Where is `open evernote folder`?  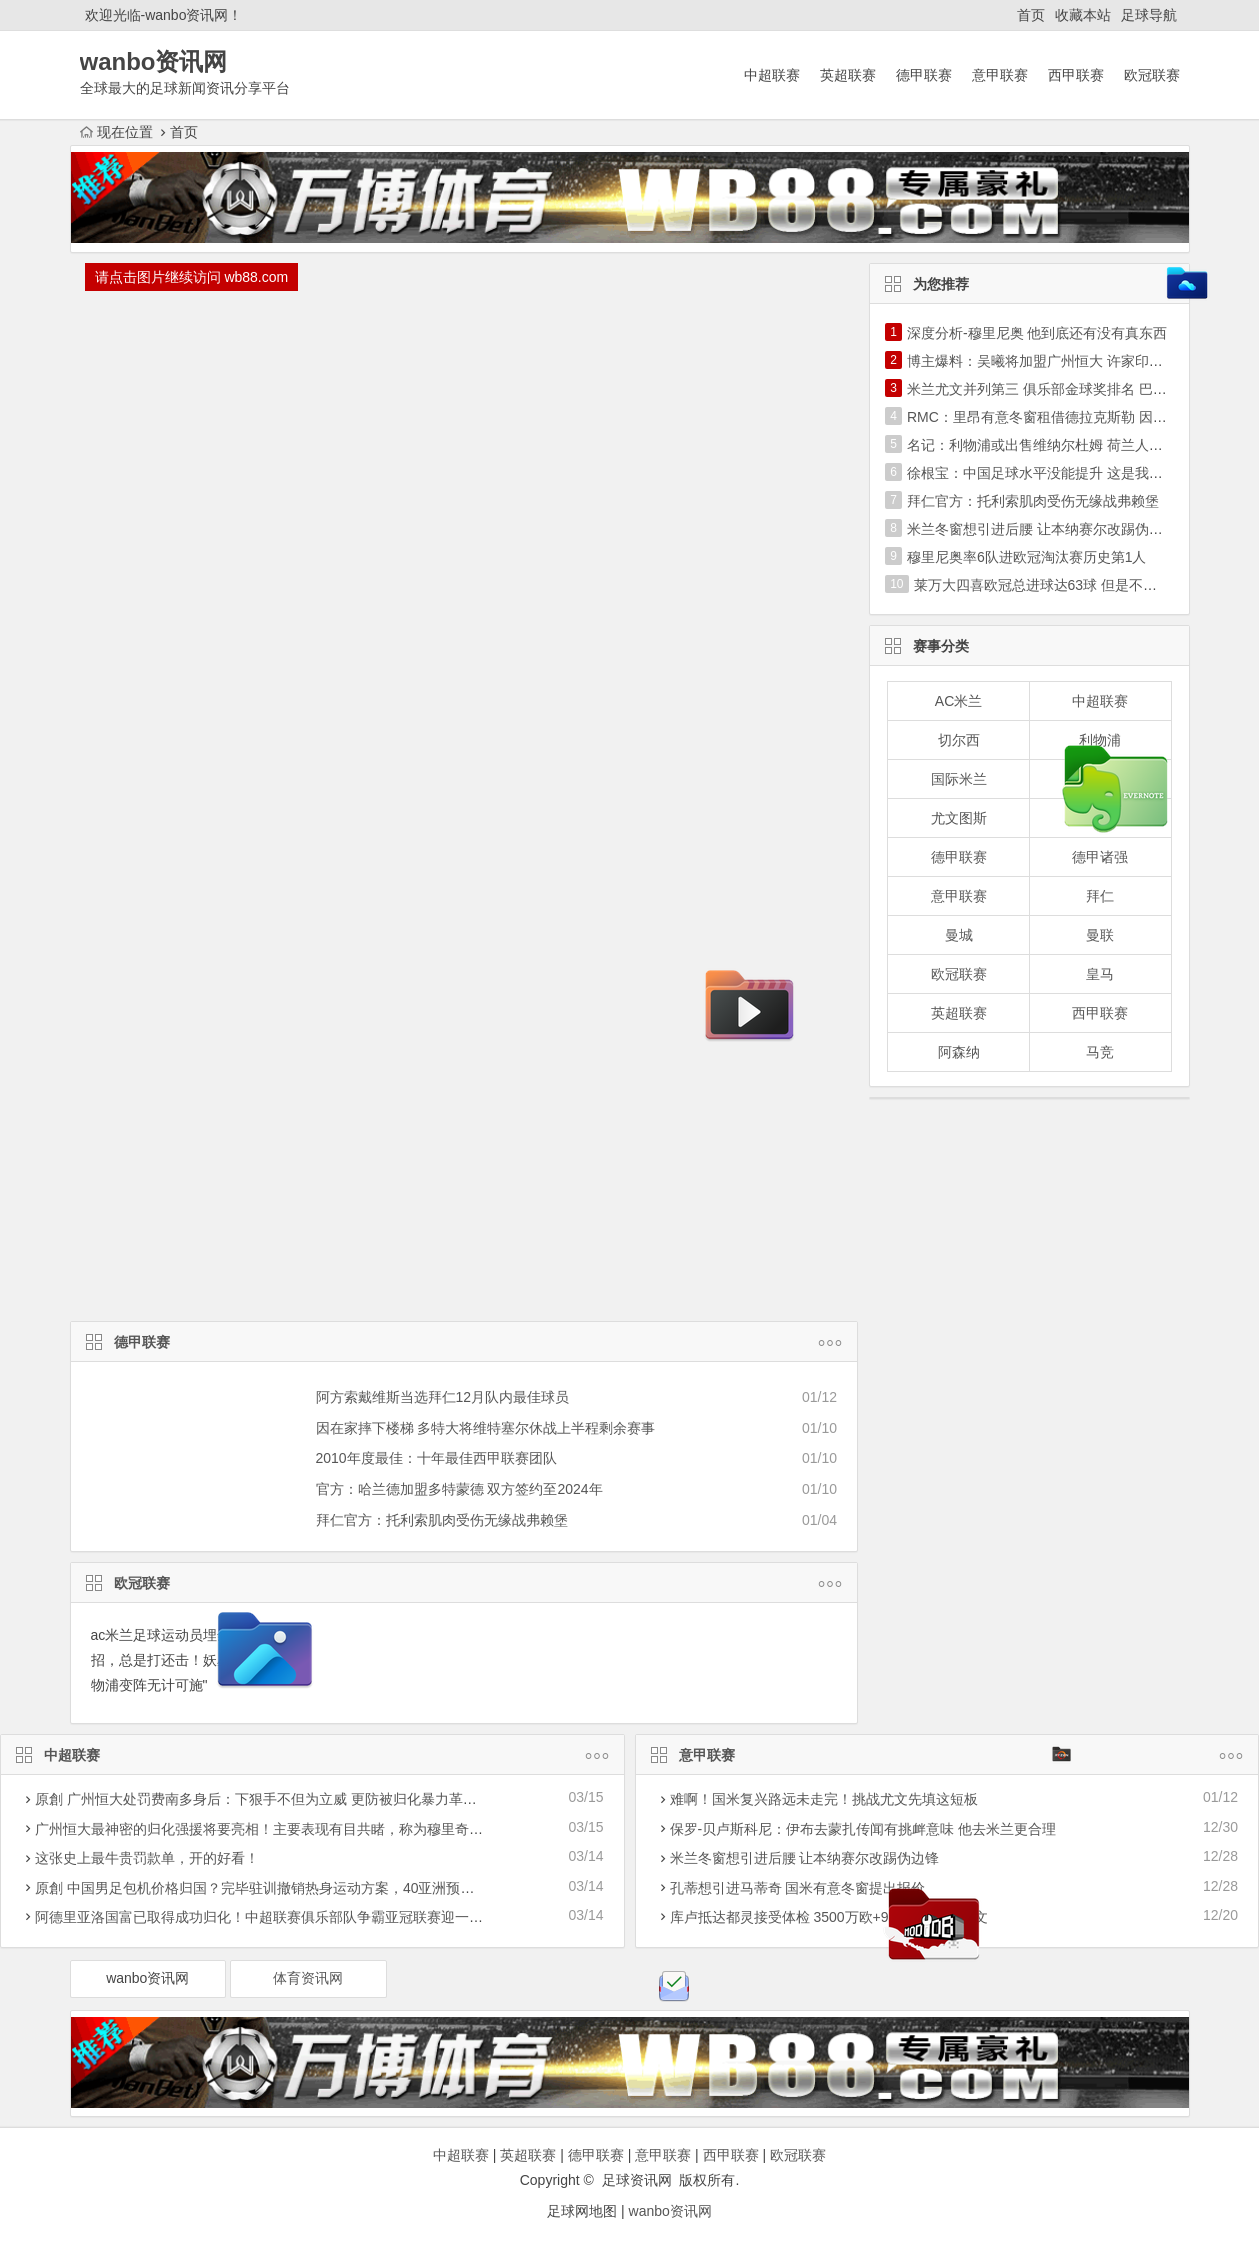
open evernote folder is located at coordinates (1115, 788).